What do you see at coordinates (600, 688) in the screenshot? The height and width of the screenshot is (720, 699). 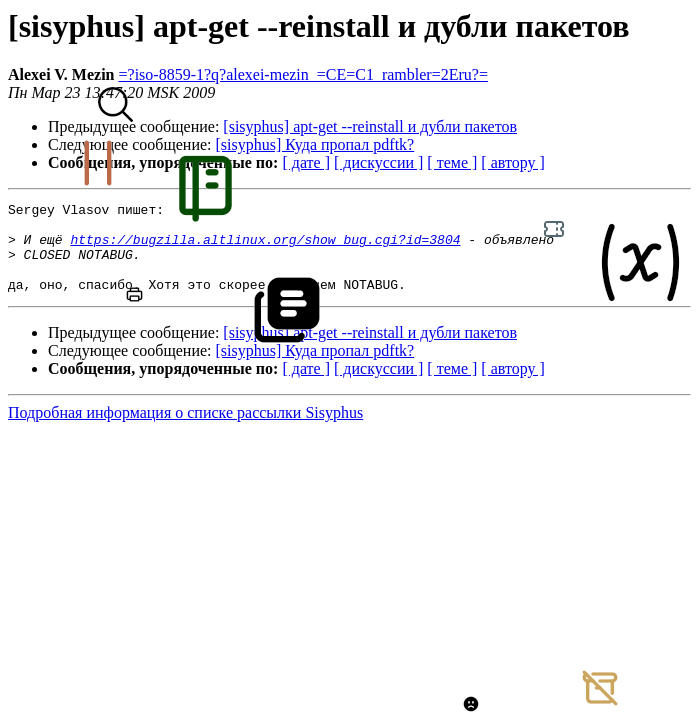 I see `disable archive functionality` at bounding box center [600, 688].